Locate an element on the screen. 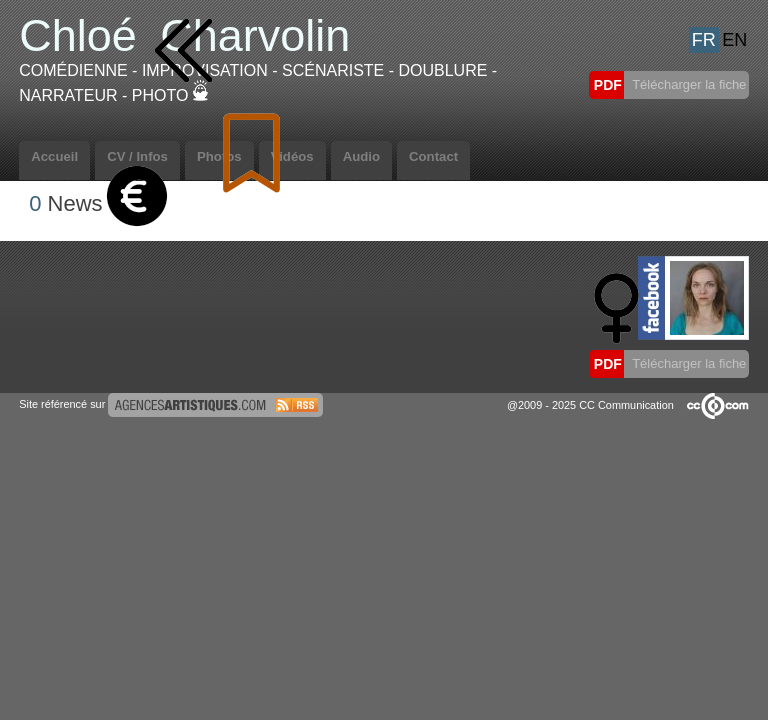 The height and width of the screenshot is (720, 768). indicates female gender option is located at coordinates (616, 306).